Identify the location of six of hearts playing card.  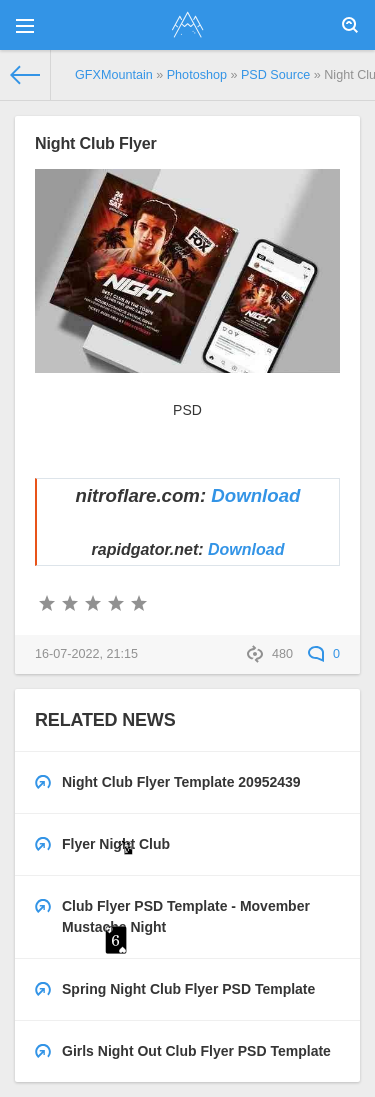
(116, 940).